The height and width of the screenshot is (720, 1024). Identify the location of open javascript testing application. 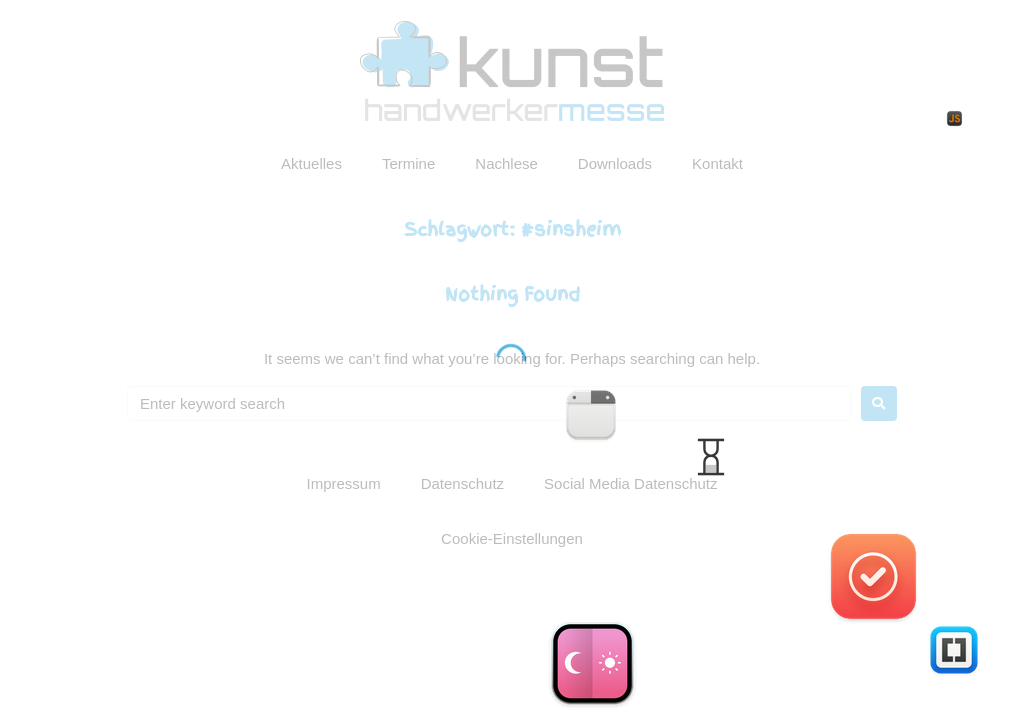
(954, 118).